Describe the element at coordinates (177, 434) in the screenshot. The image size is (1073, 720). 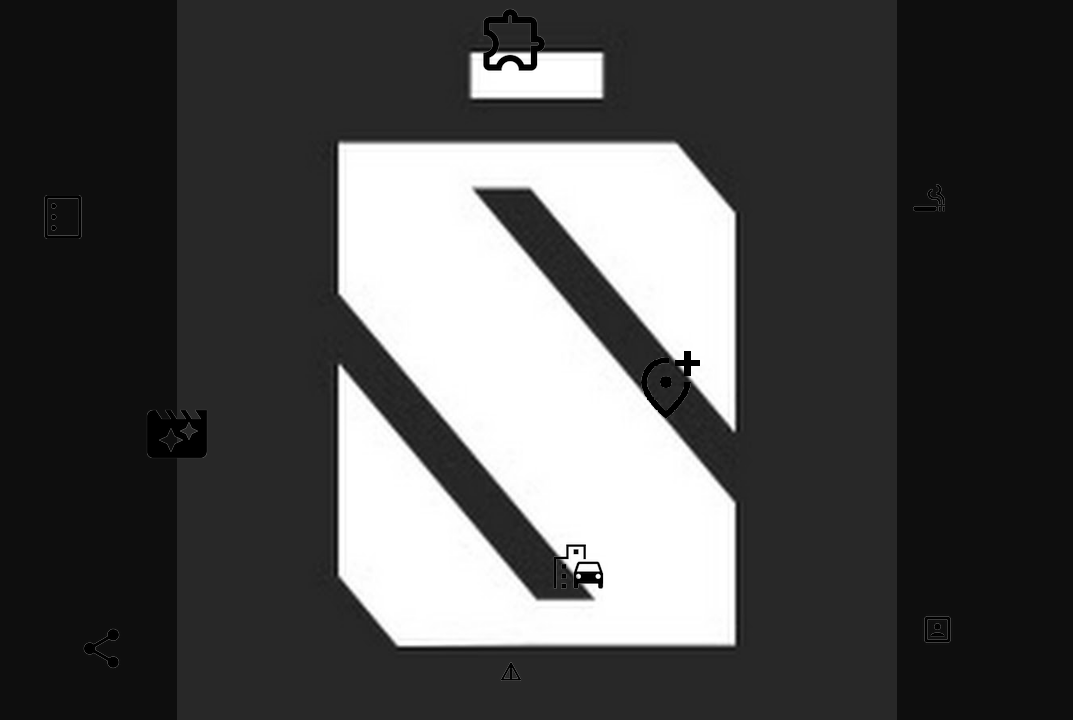
I see `apply visual effects or filters to a video` at that location.